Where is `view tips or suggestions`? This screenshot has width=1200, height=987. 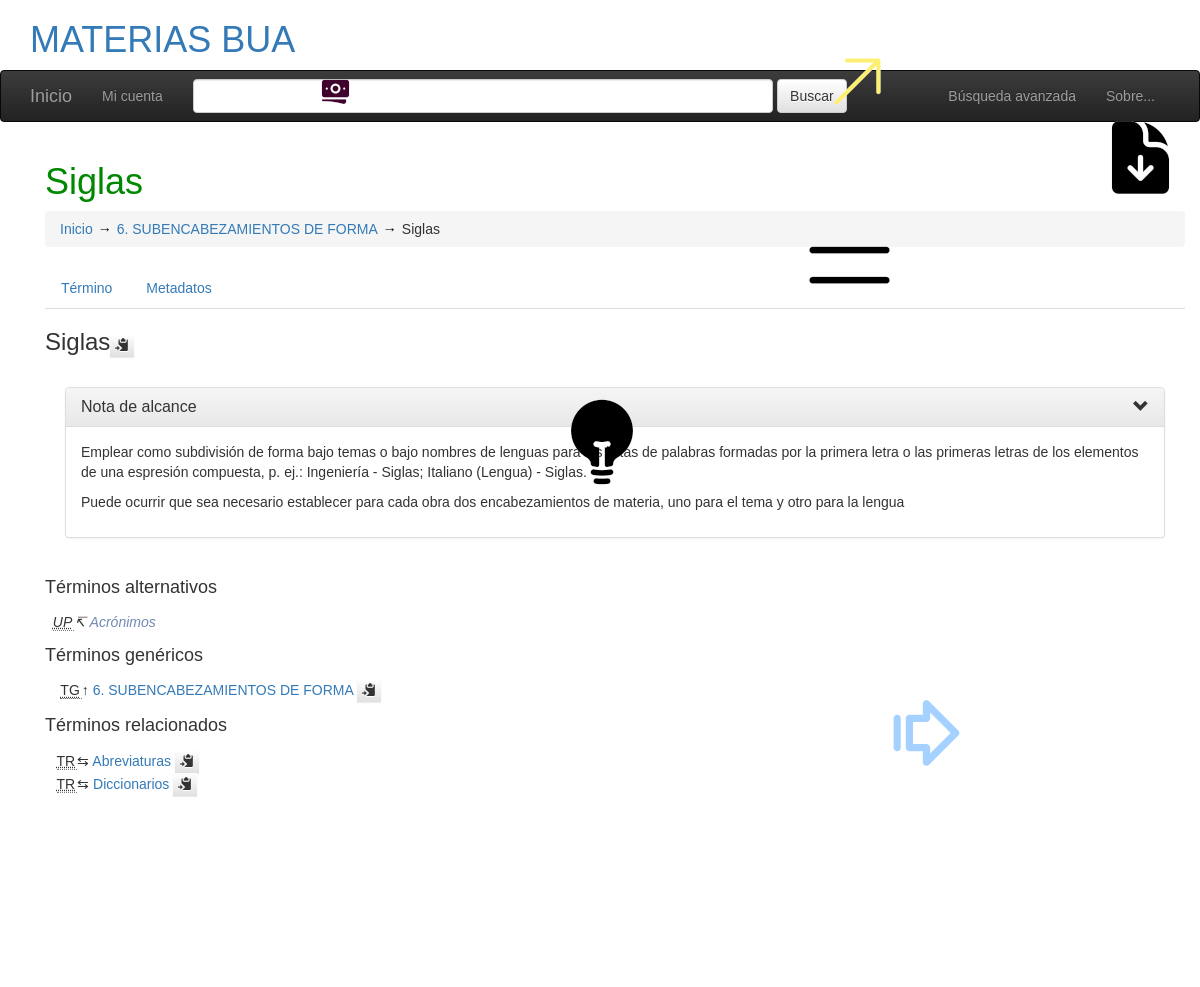
view tips or suggestions is located at coordinates (602, 442).